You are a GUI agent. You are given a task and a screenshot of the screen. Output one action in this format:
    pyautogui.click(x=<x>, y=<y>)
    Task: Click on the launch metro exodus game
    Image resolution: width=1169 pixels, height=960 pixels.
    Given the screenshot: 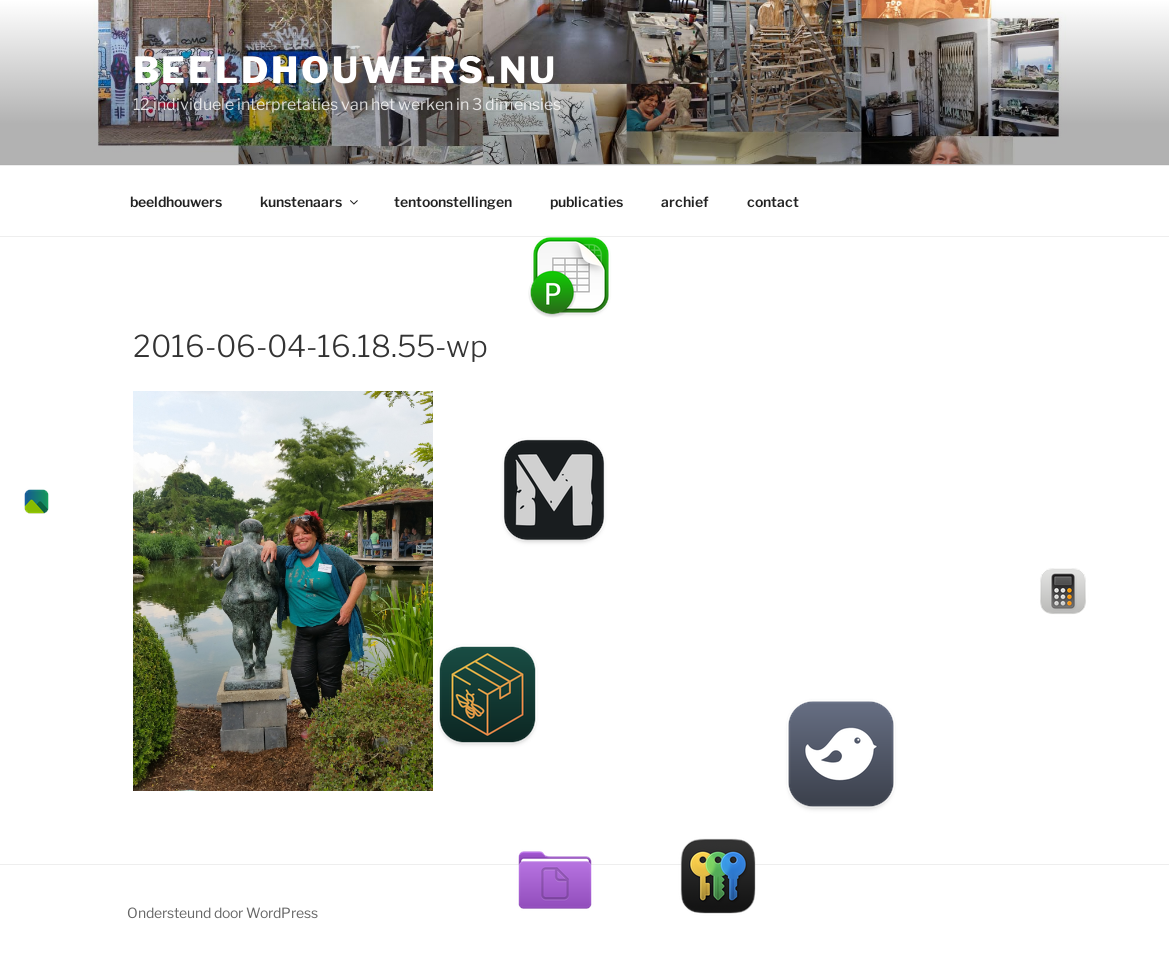 What is the action you would take?
    pyautogui.click(x=554, y=490)
    